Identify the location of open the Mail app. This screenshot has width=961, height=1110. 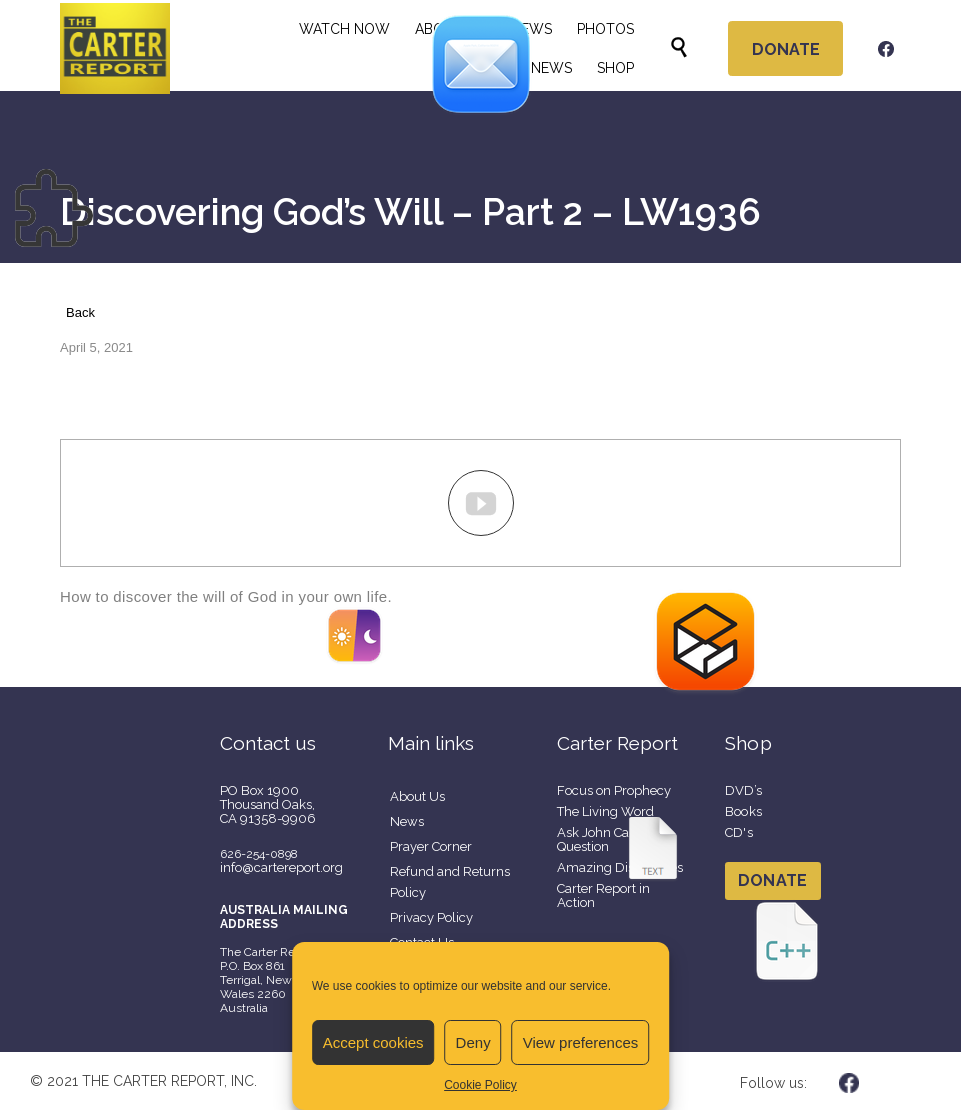
(481, 64).